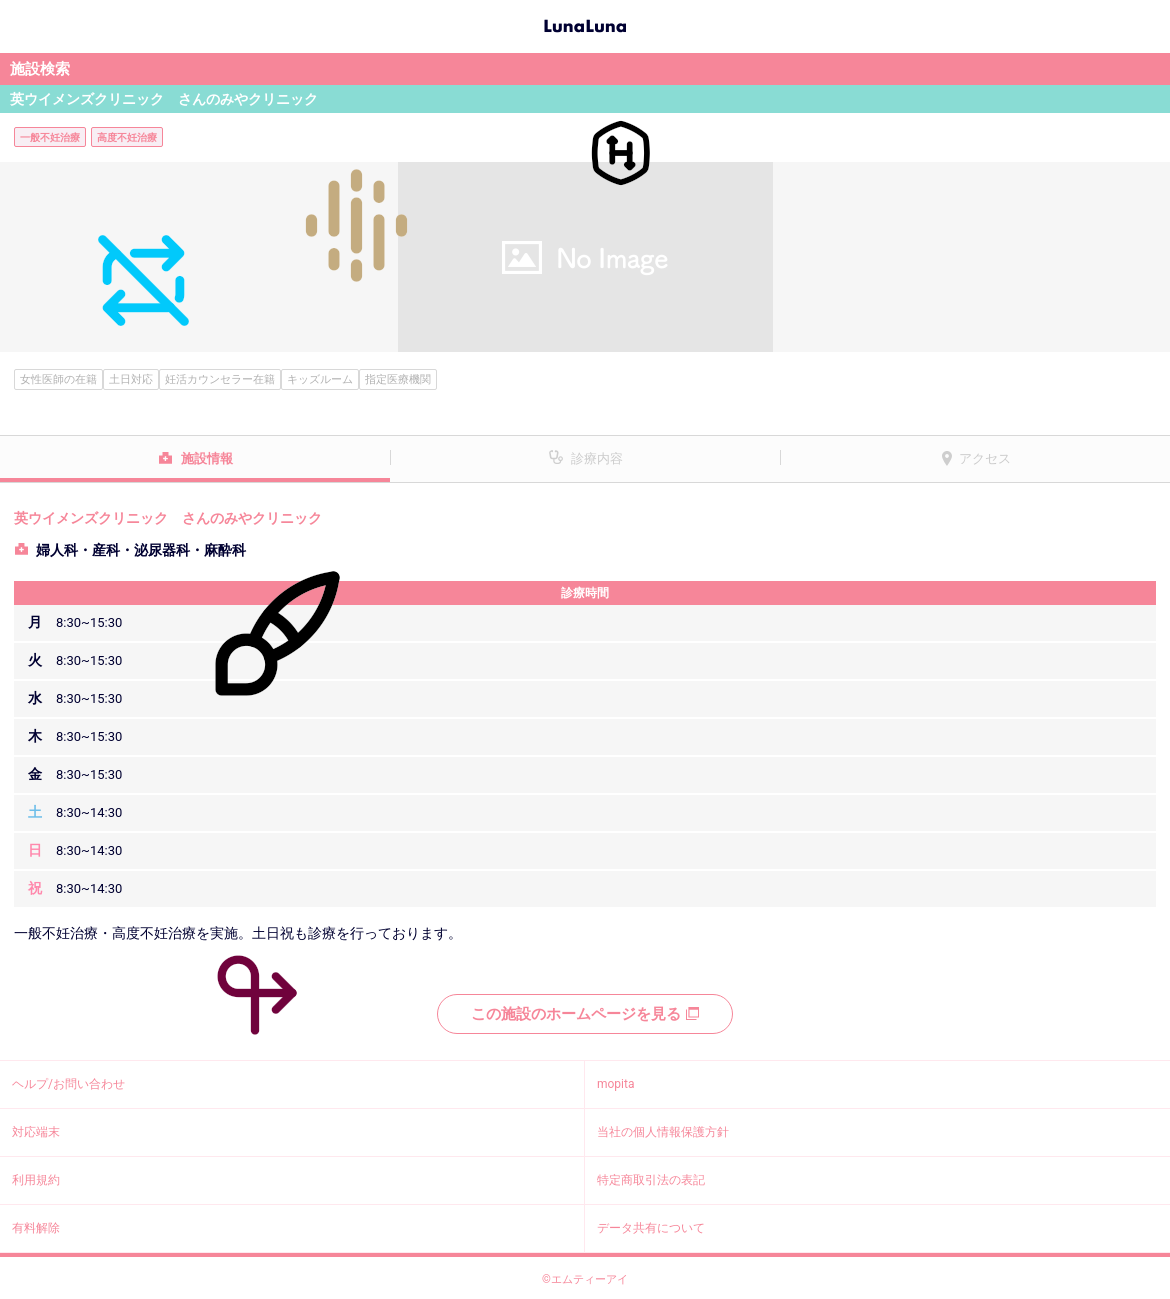 Image resolution: width=1170 pixels, height=1299 pixels. Describe the element at coordinates (255, 993) in the screenshot. I see `redo or repeat last action` at that location.